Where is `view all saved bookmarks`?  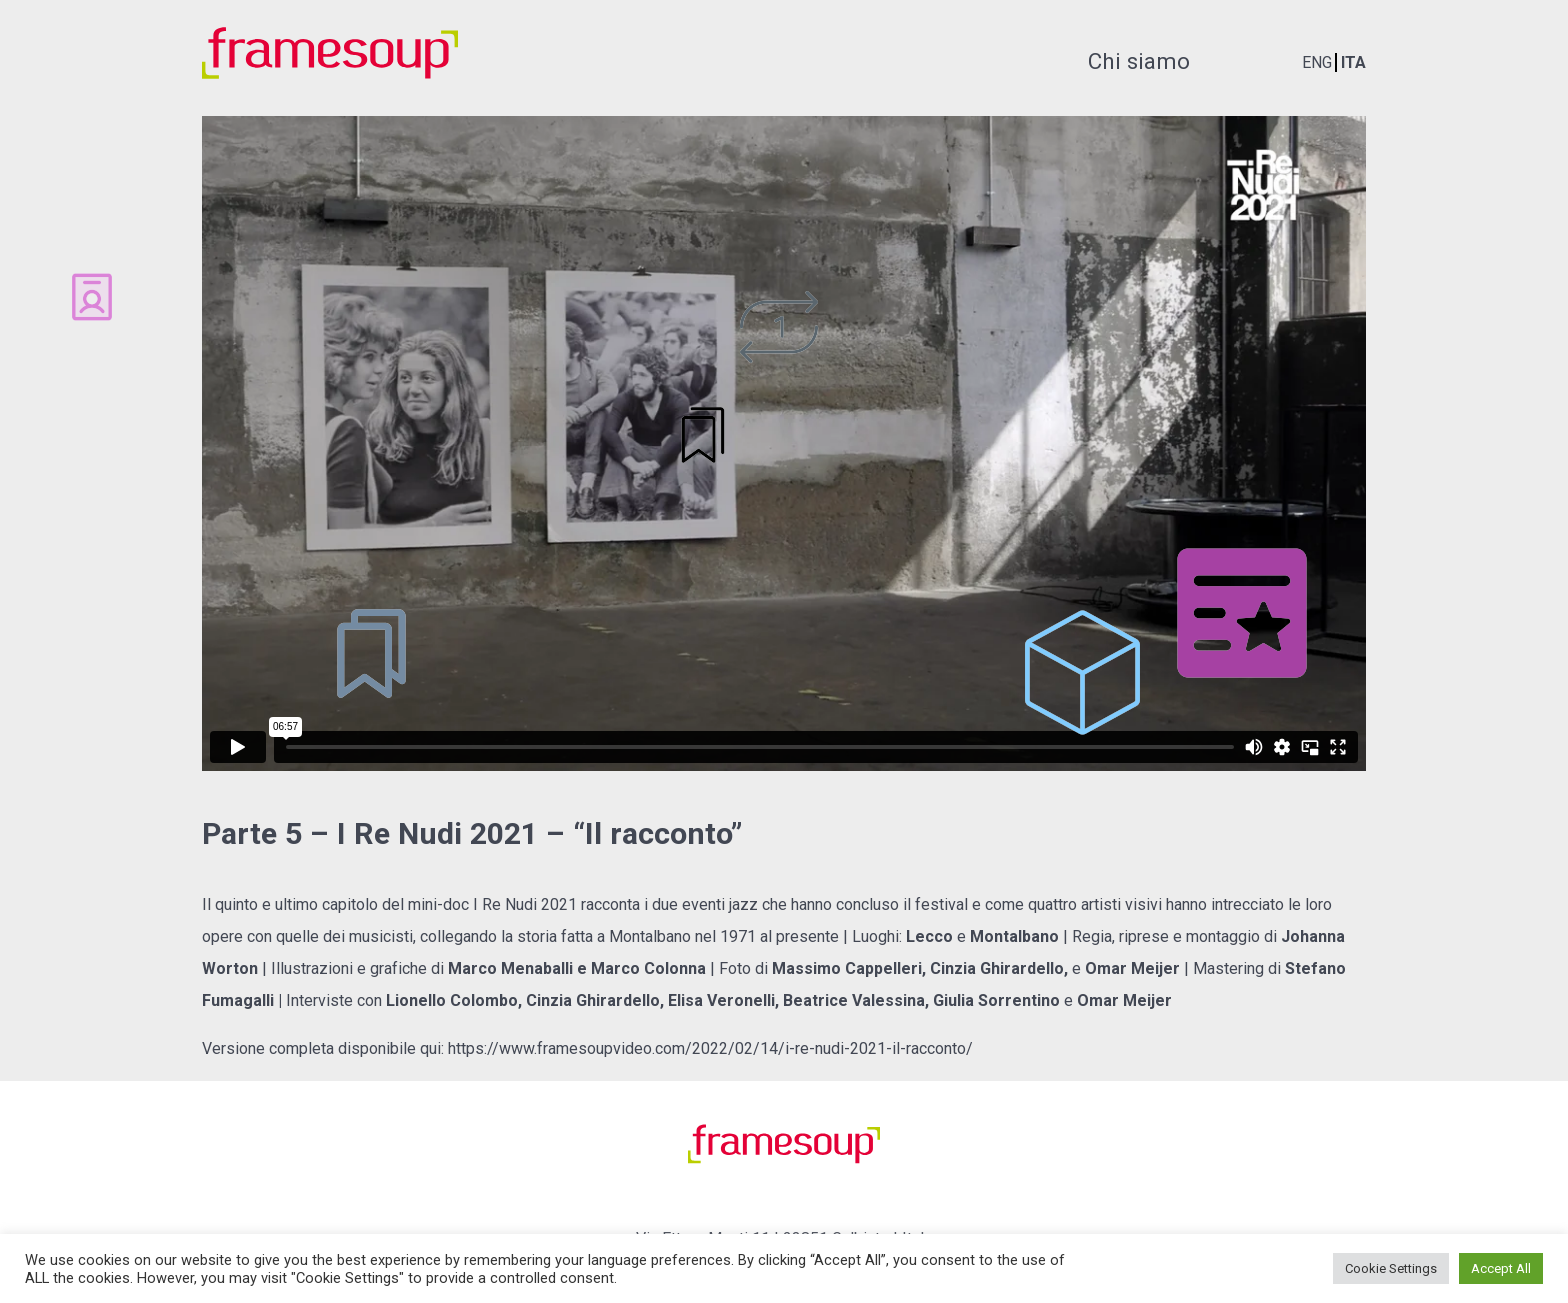 view all saved bookmarks is located at coordinates (371, 653).